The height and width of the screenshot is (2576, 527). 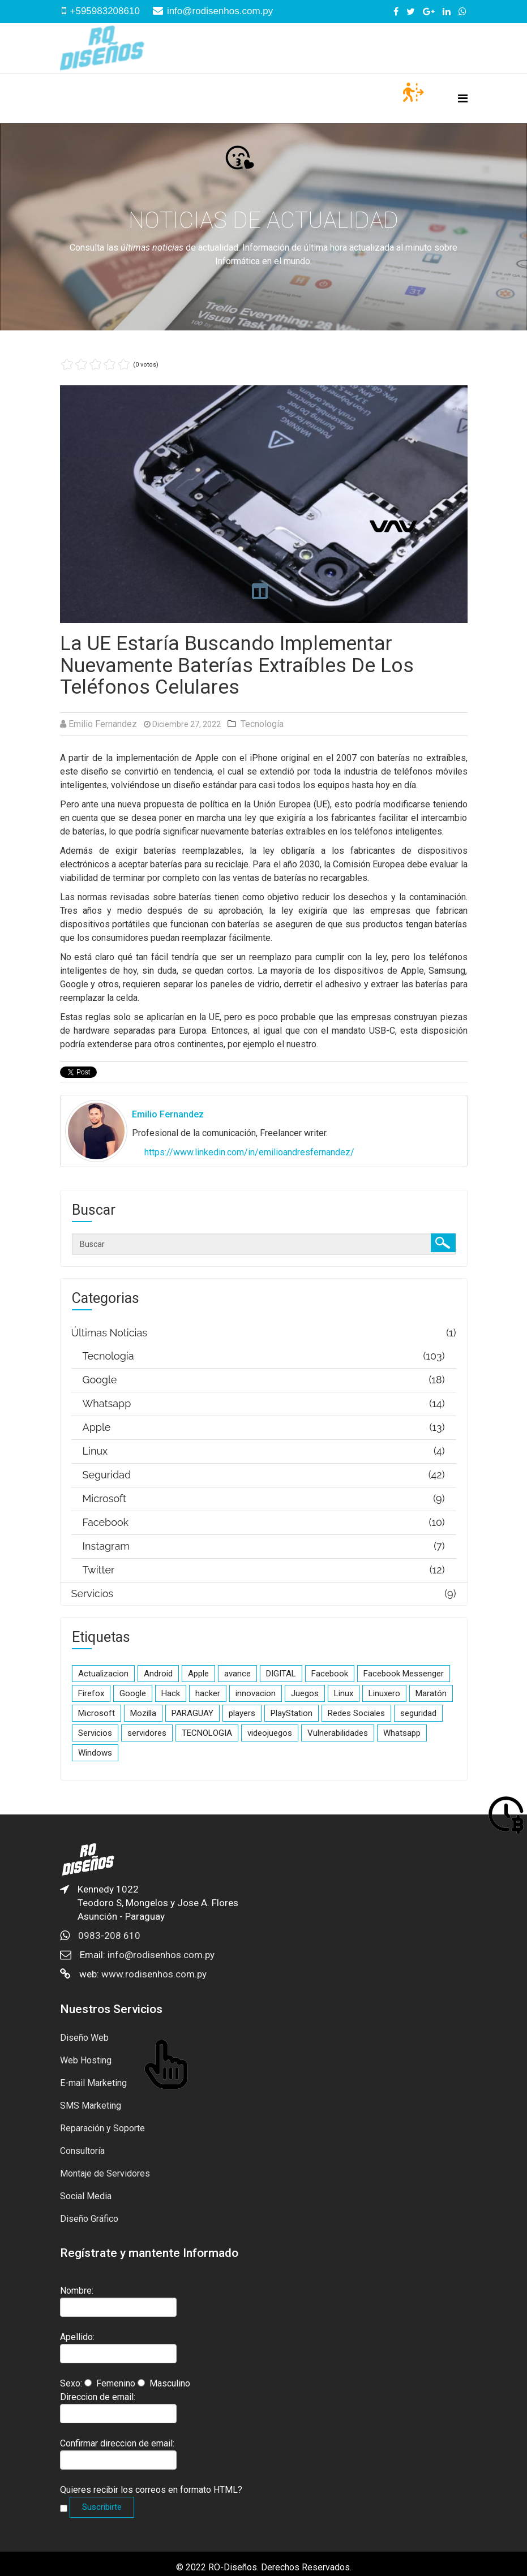 What do you see at coordinates (239, 157) in the screenshot?
I see `send a kiss or flirty reaction` at bounding box center [239, 157].